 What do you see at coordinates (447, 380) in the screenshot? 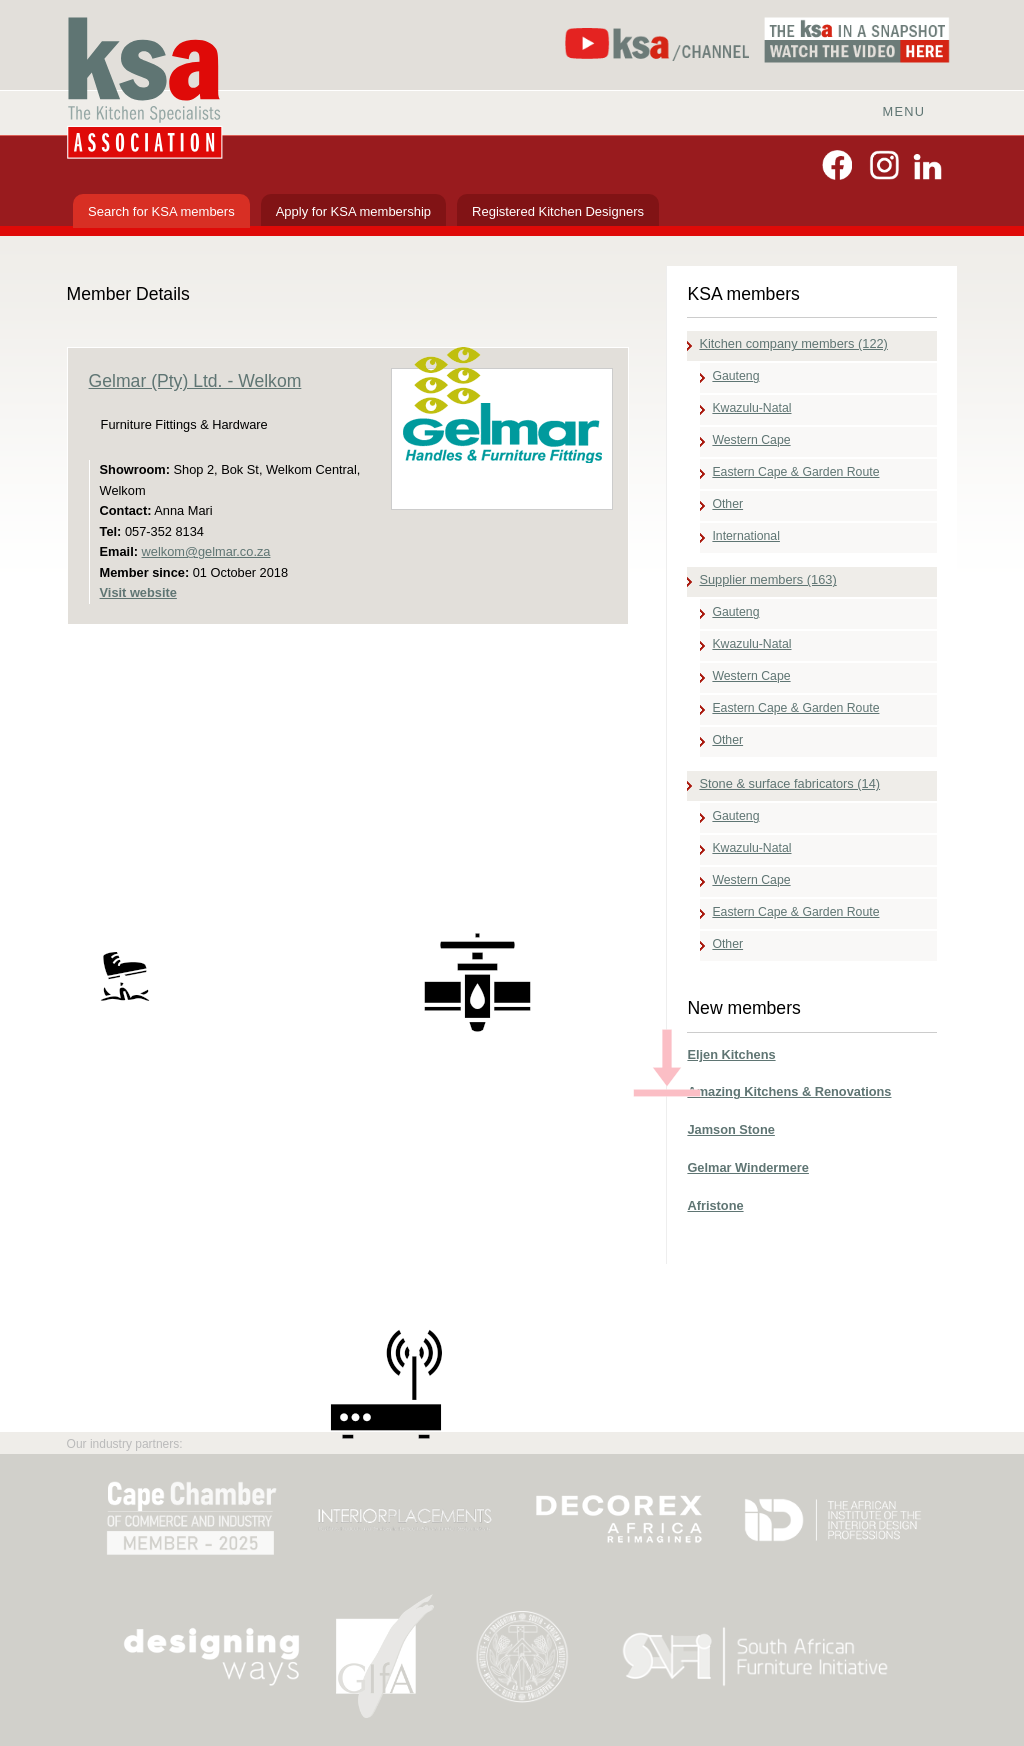
I see `indicates a multi-view or surveillance mode` at bounding box center [447, 380].